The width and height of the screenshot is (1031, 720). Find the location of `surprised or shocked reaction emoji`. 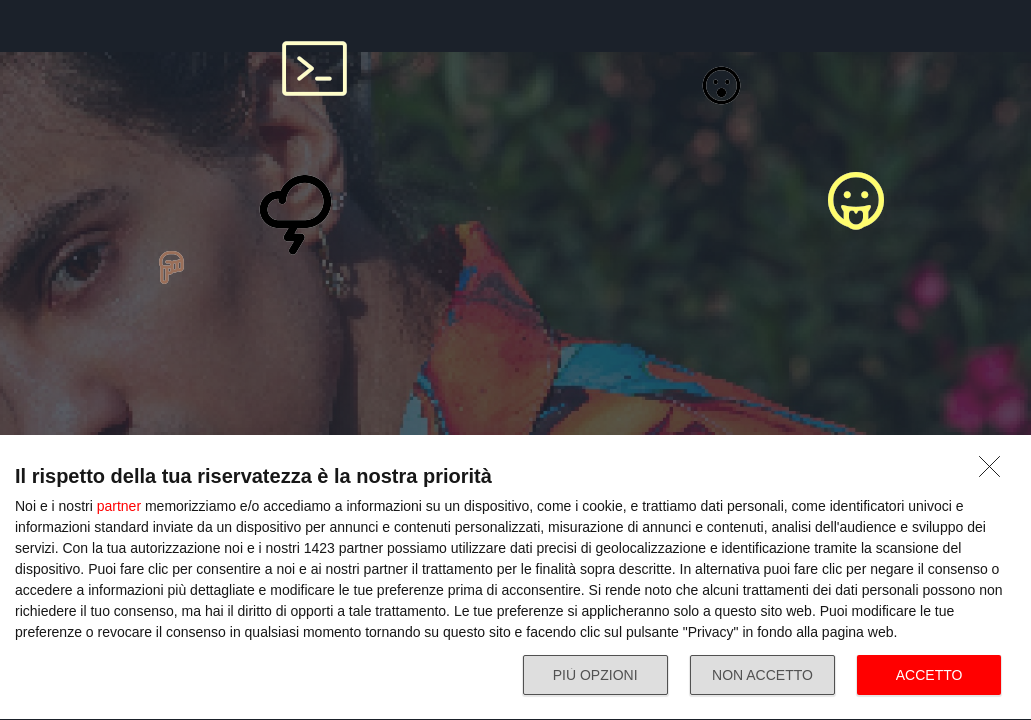

surprised or shocked reaction emoji is located at coordinates (721, 85).